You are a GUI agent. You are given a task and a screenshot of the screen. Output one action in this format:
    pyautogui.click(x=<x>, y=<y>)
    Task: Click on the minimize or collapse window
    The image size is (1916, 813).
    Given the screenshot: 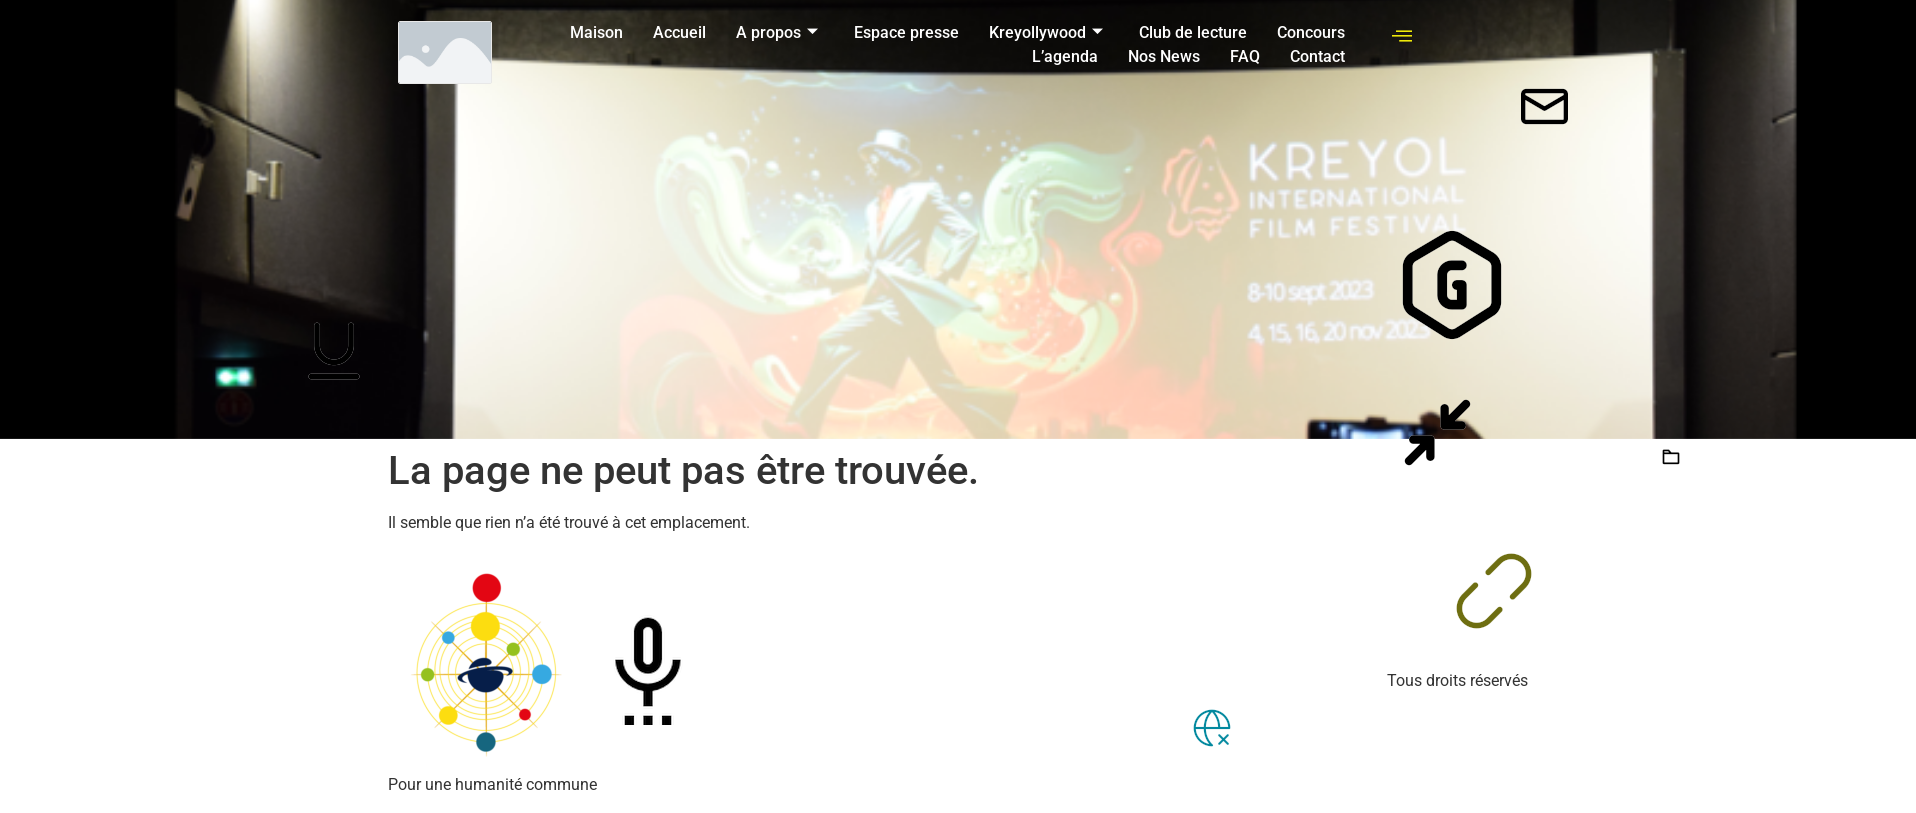 What is the action you would take?
    pyautogui.click(x=1437, y=432)
    